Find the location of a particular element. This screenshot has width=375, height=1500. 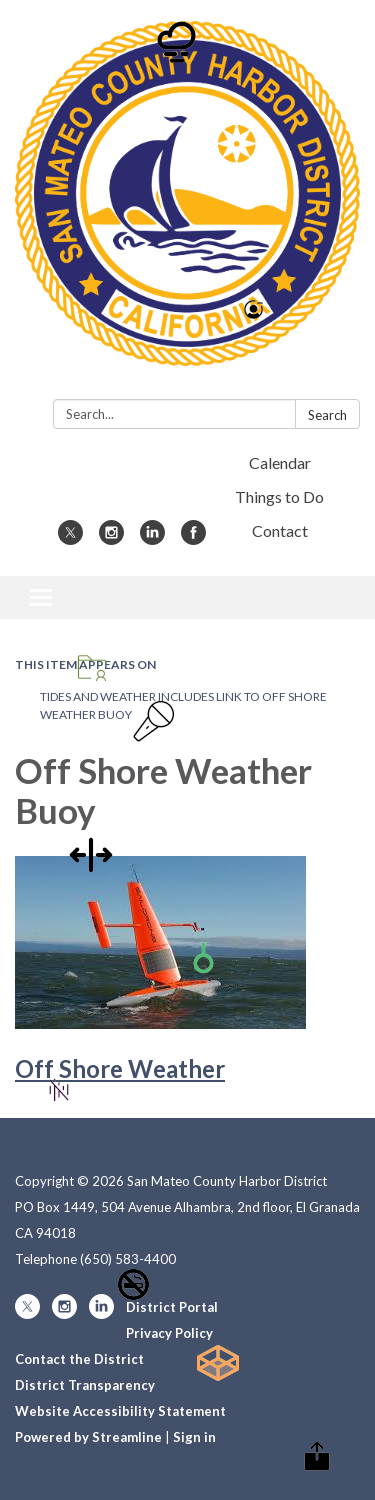

select neutrois gender identity is located at coordinates (203, 958).